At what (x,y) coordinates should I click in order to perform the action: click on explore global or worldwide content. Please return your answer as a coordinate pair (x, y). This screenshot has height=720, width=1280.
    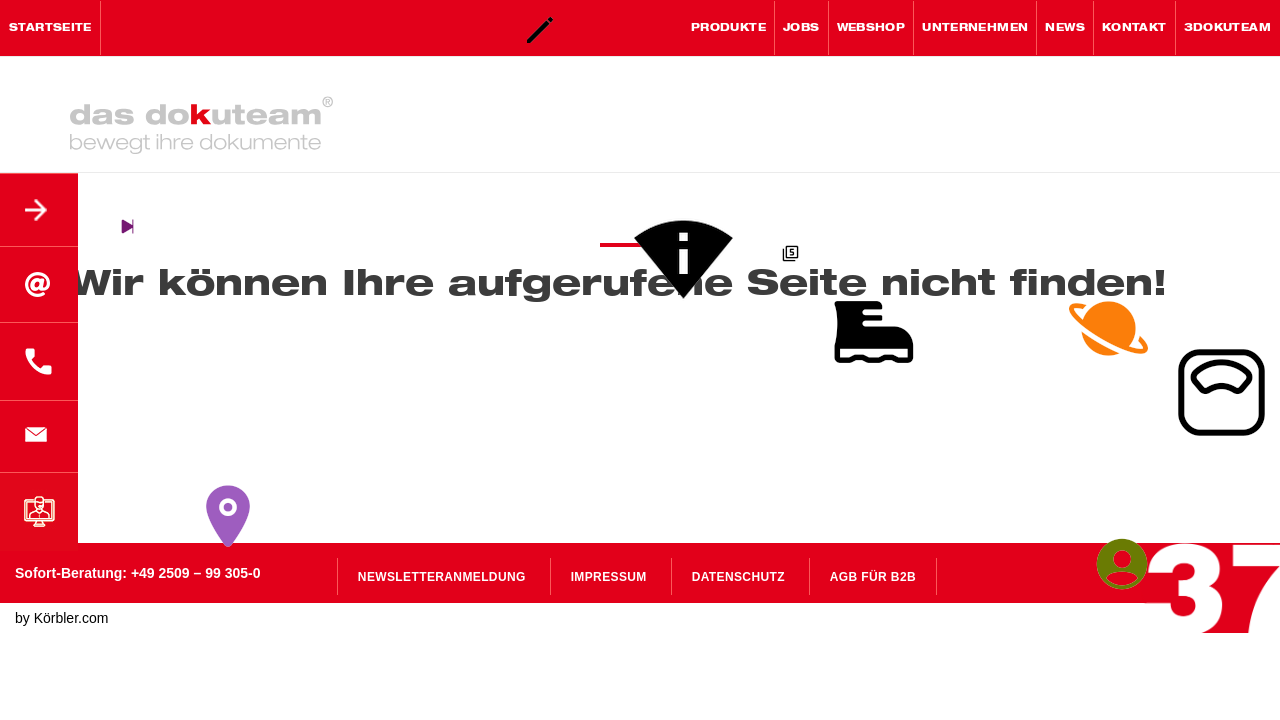
    Looking at the image, I should click on (1108, 328).